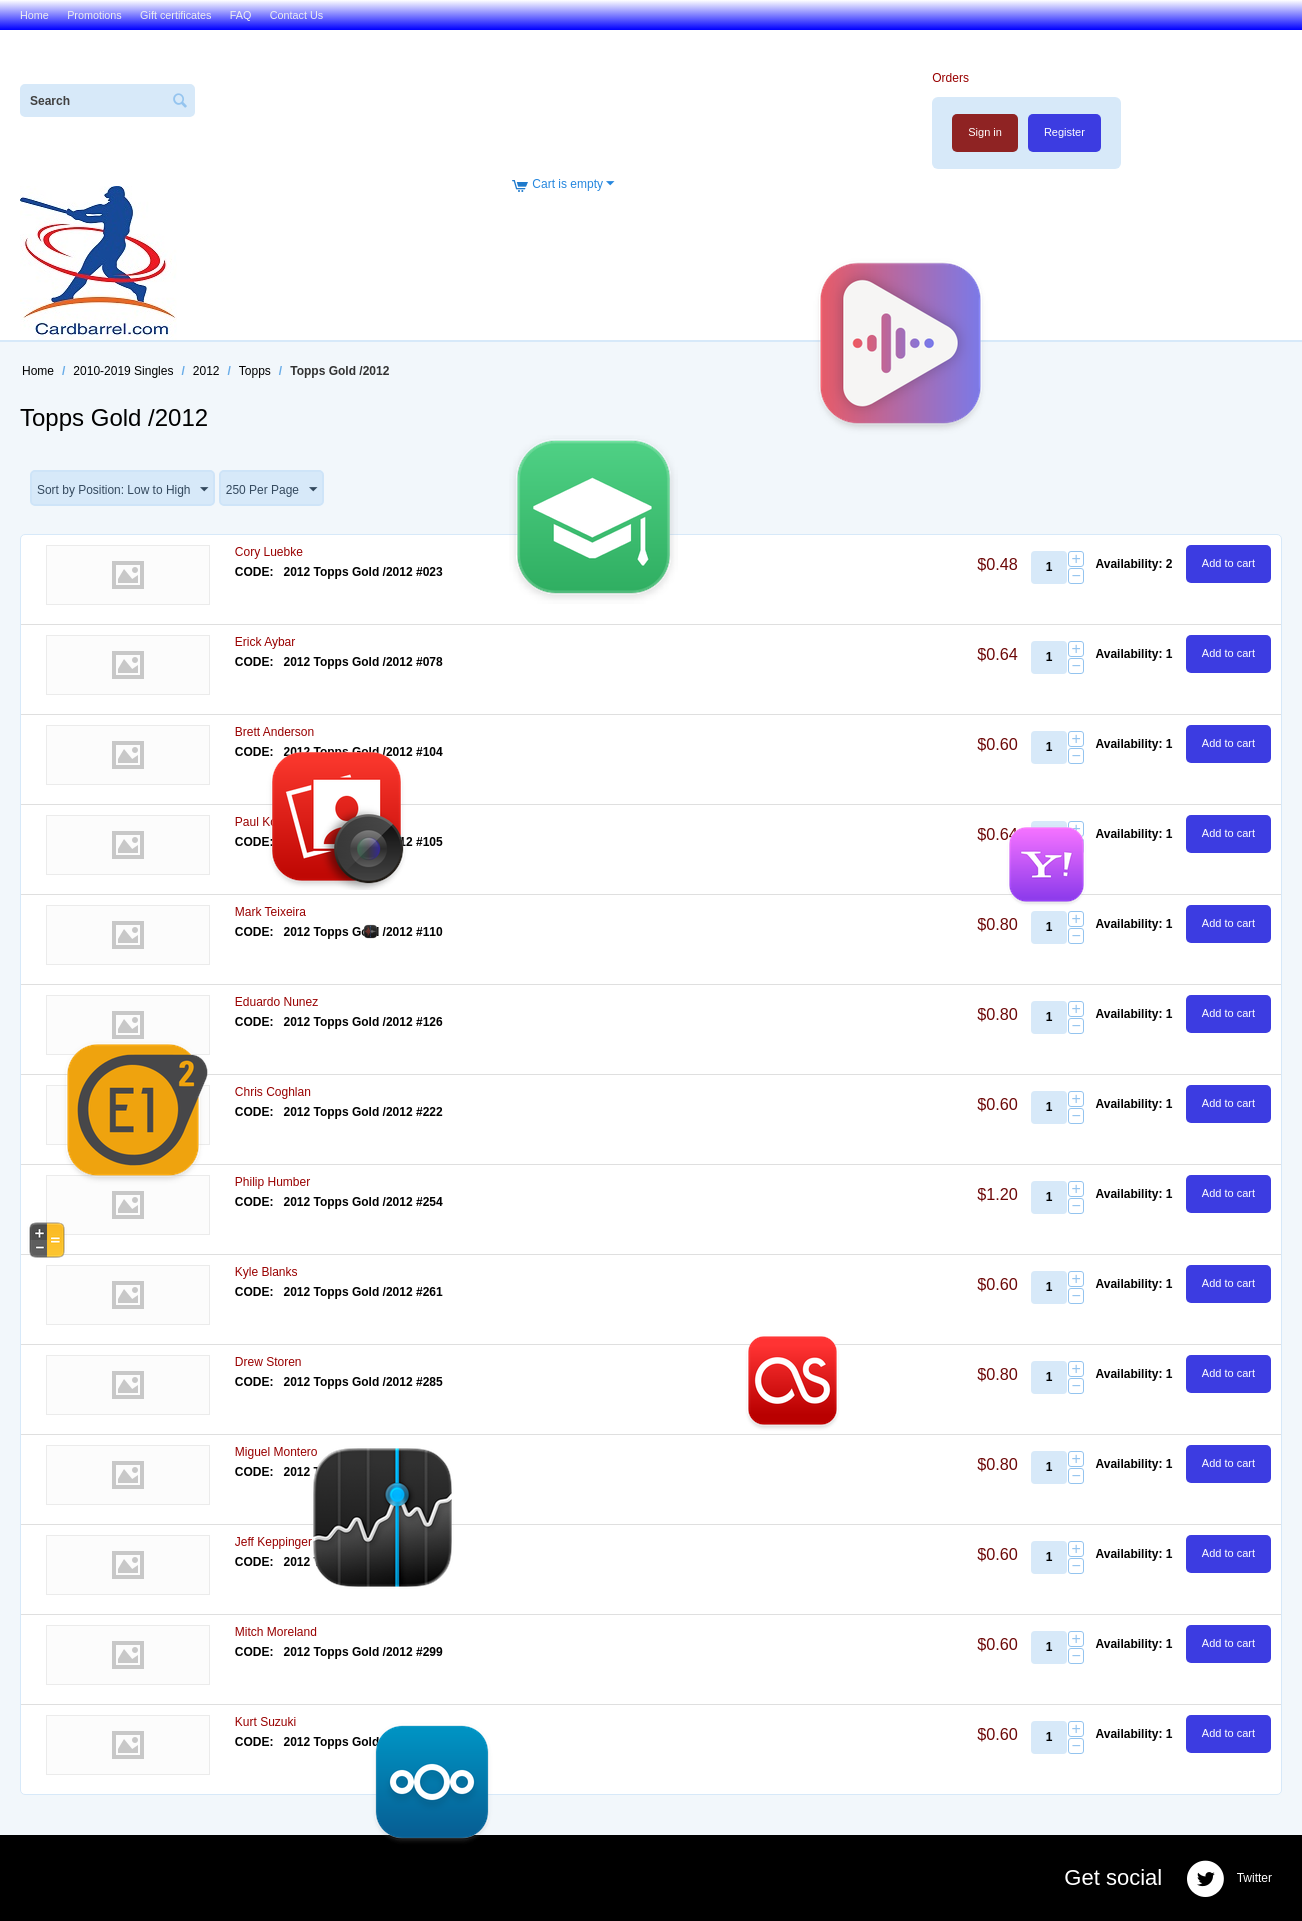  What do you see at coordinates (432, 1782) in the screenshot?
I see `open nextcloud app` at bounding box center [432, 1782].